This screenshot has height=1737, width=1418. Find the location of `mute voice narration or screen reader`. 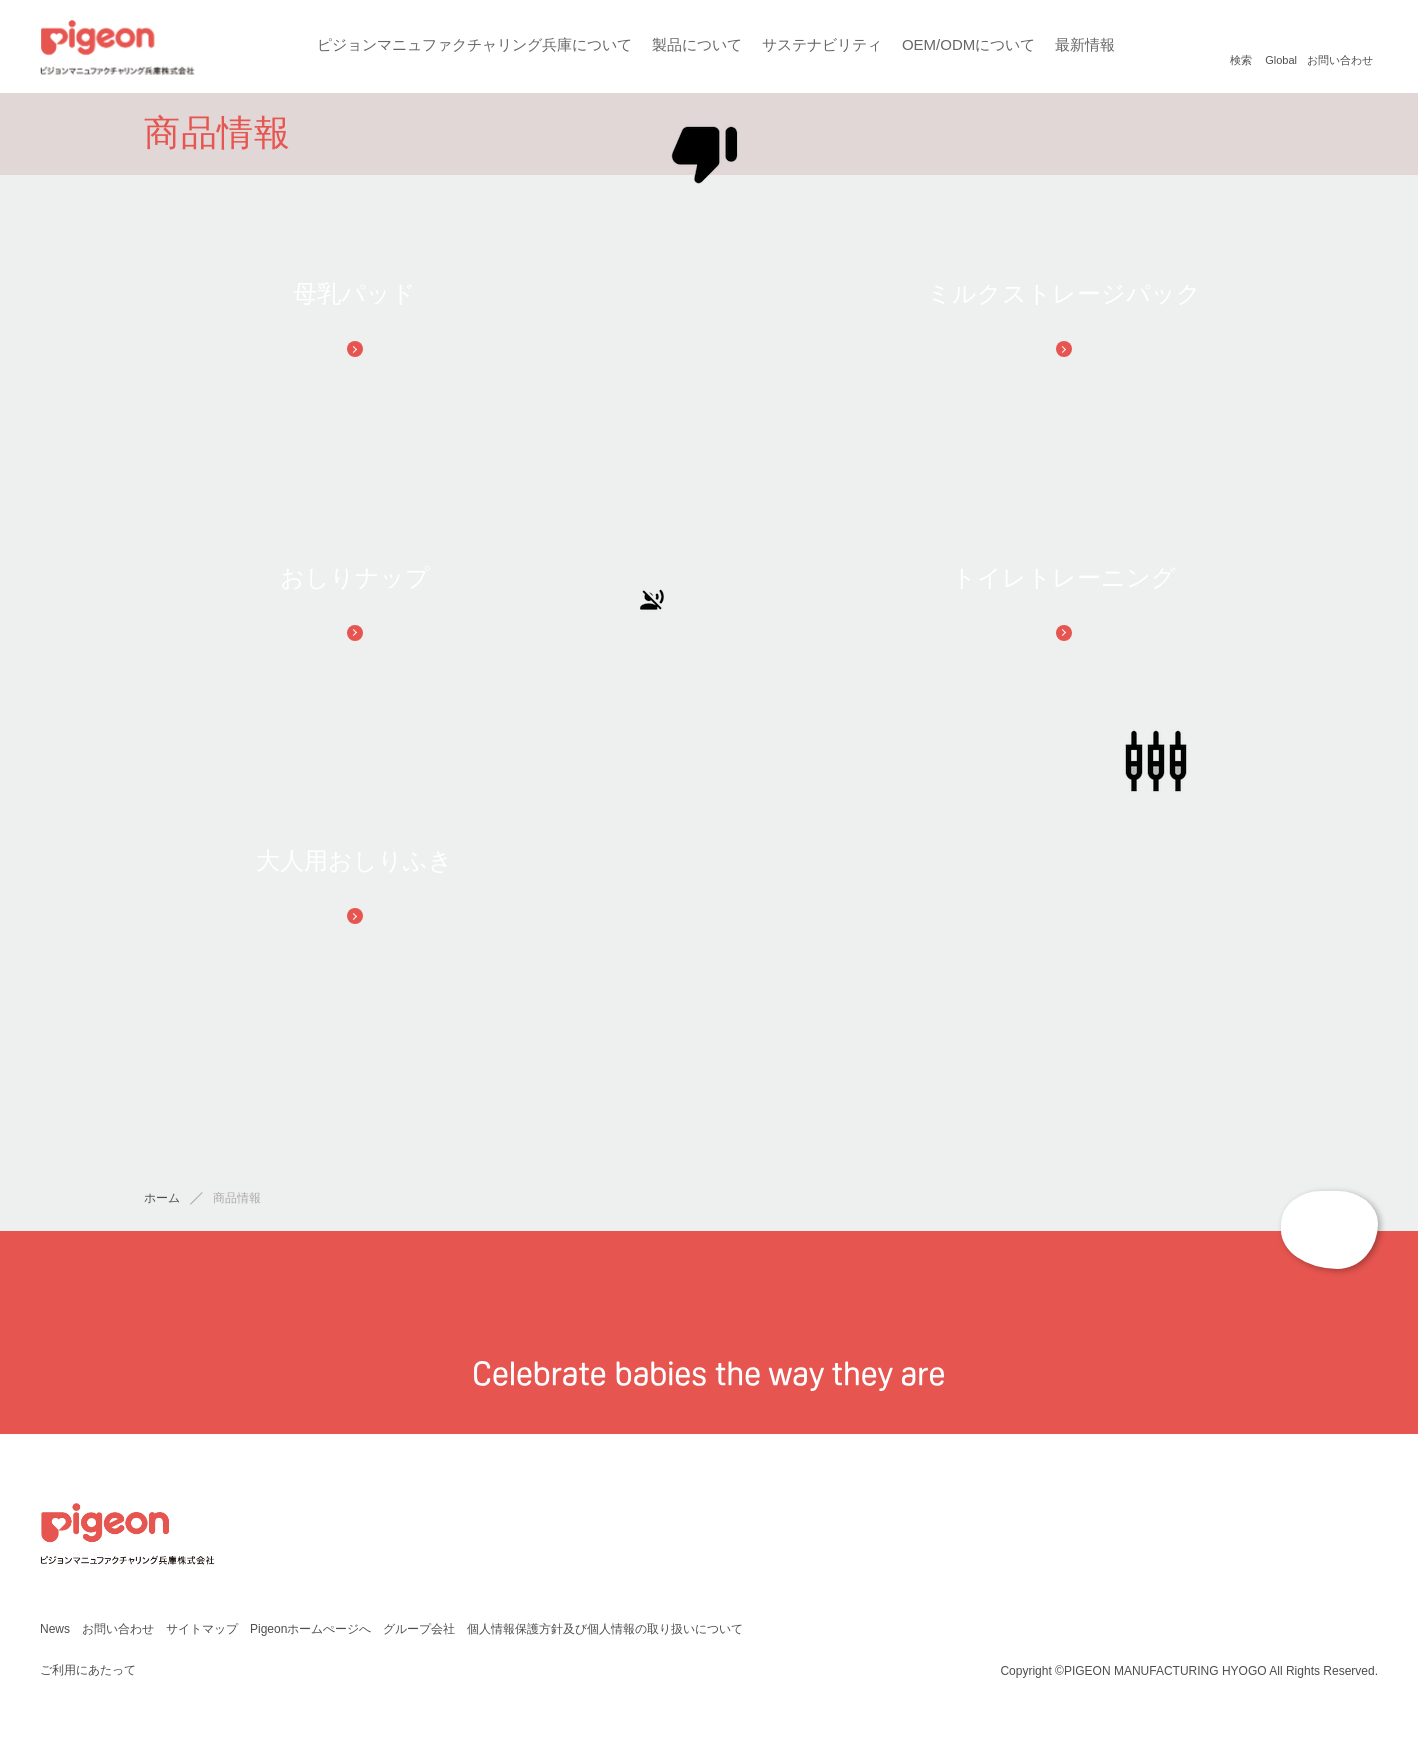

mute voice narration or screen reader is located at coordinates (652, 600).